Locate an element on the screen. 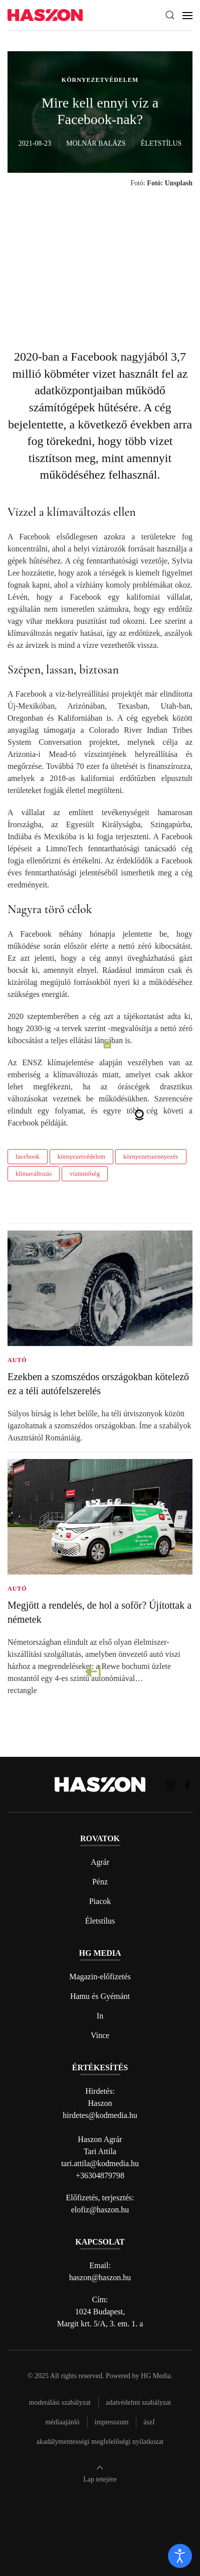 This screenshot has width=200, height=2576. return to home screen is located at coordinates (107, 1045).